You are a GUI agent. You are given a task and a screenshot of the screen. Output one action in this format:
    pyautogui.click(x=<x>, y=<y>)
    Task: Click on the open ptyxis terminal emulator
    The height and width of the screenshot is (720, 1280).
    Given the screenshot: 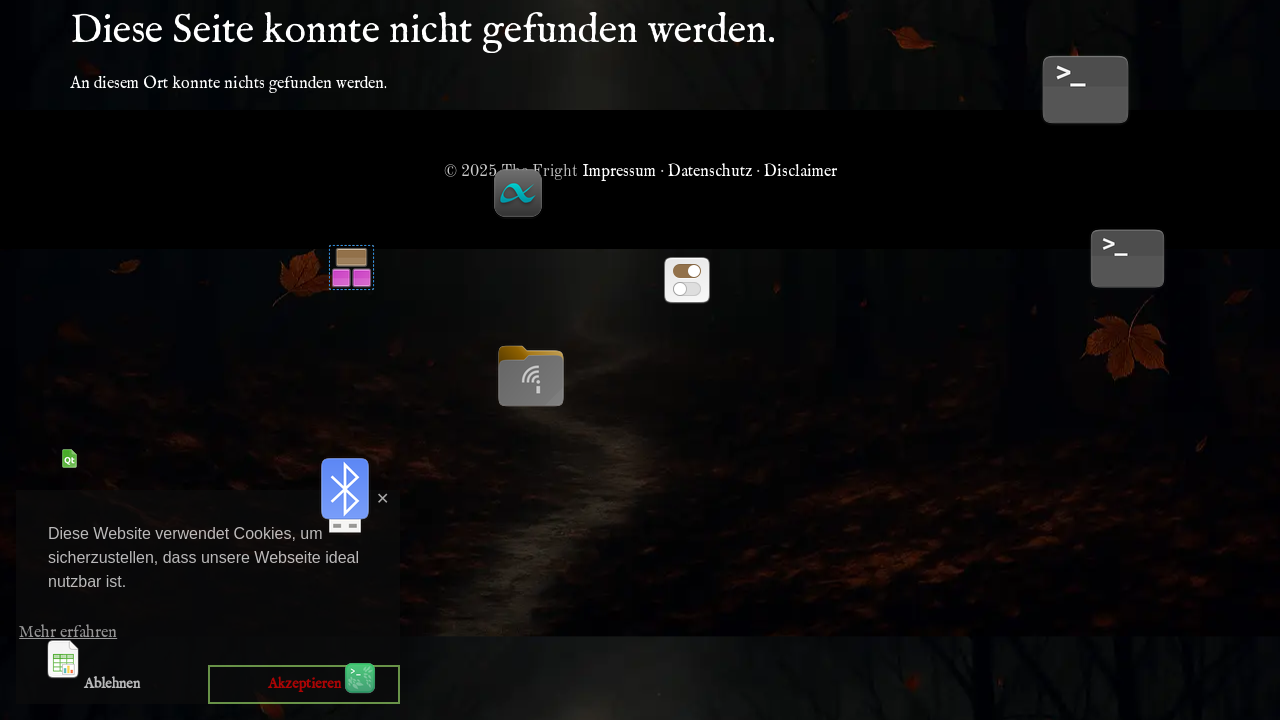 What is the action you would take?
    pyautogui.click(x=360, y=678)
    